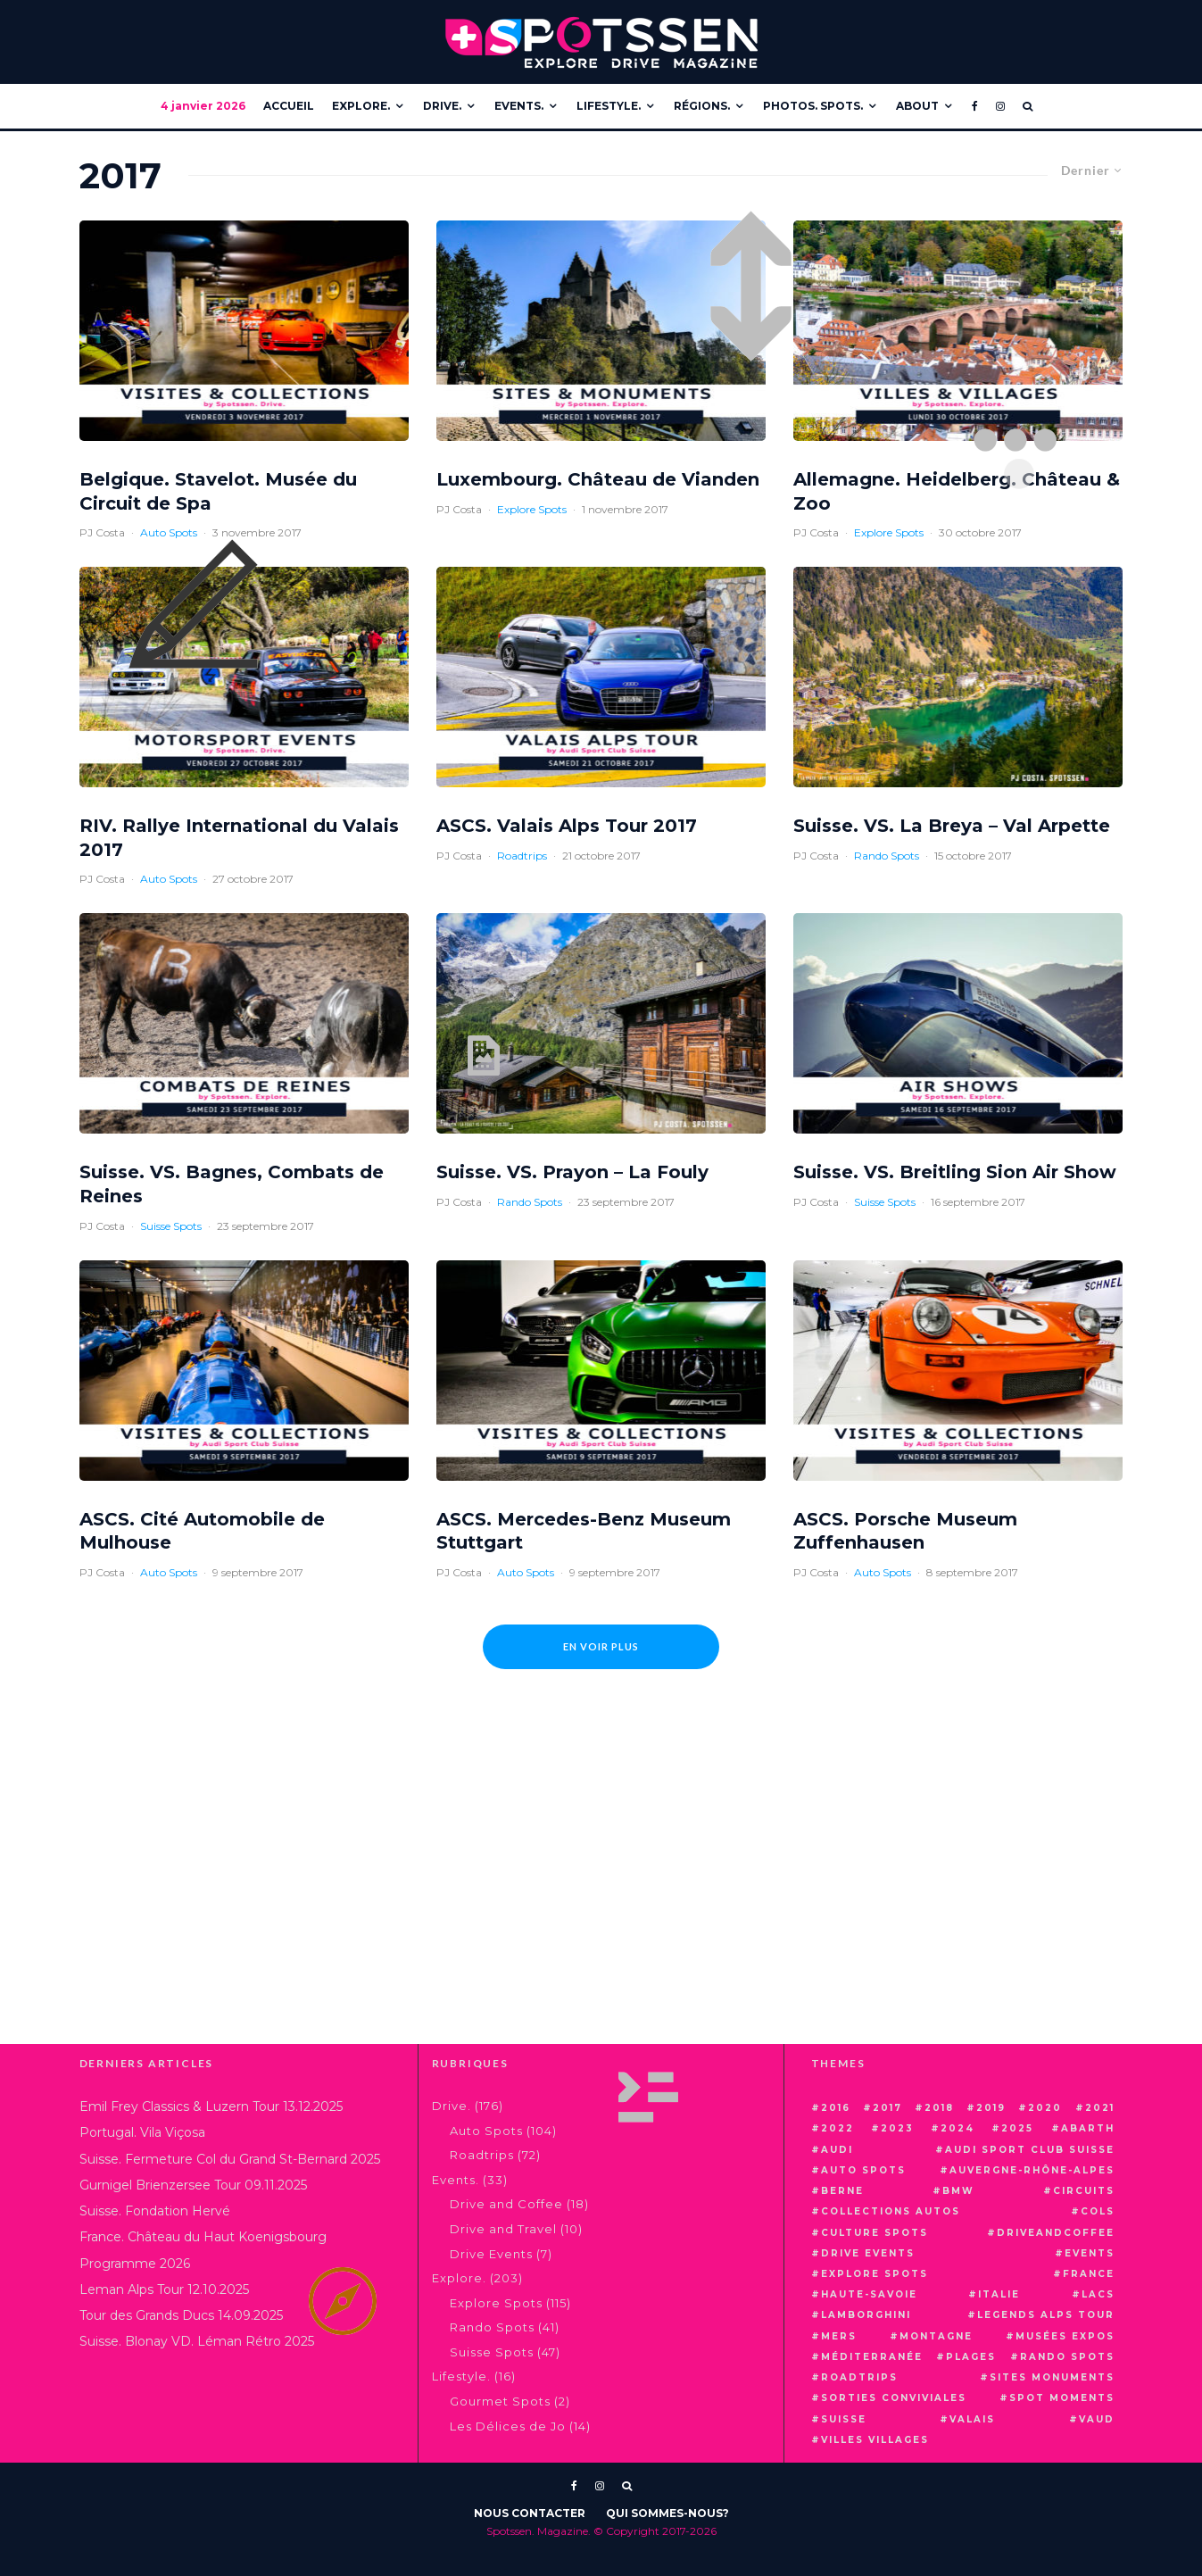 The width and height of the screenshot is (1202, 2576). I want to click on spreadsheet file type indicator, so click(484, 1054).